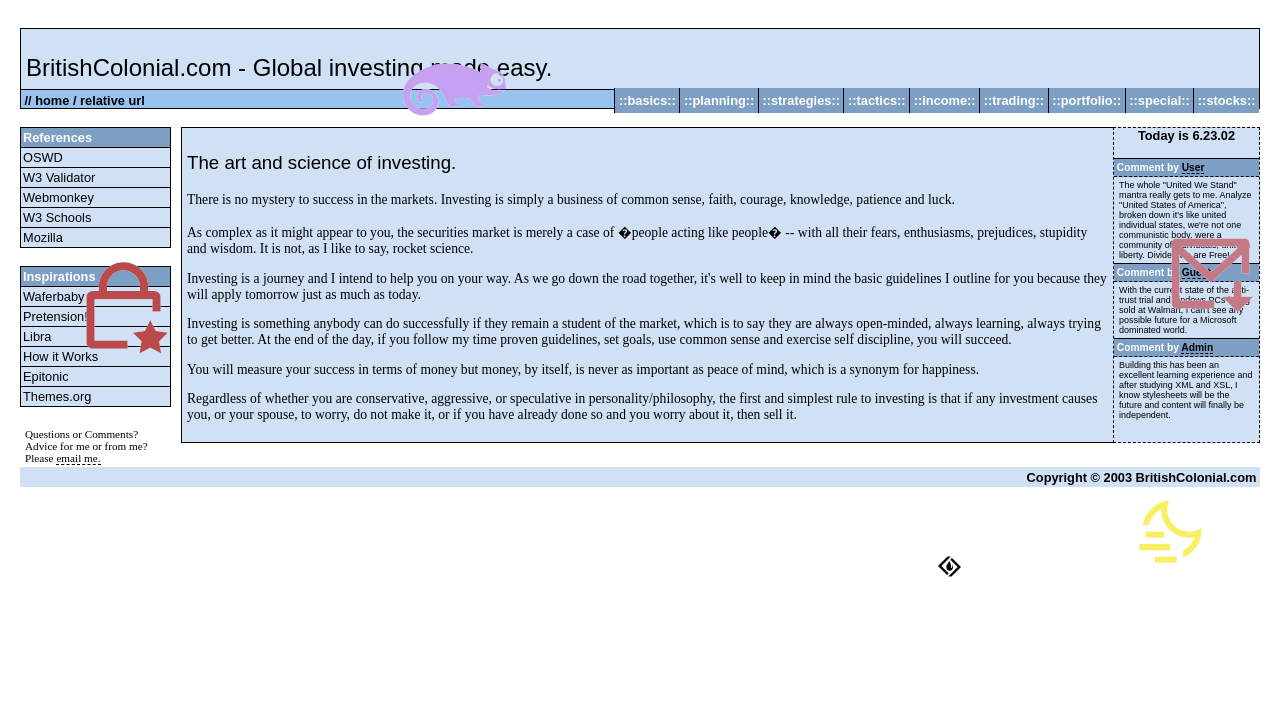 The width and height of the screenshot is (1280, 720). I want to click on SUSE Linux brand logo, so click(454, 89).